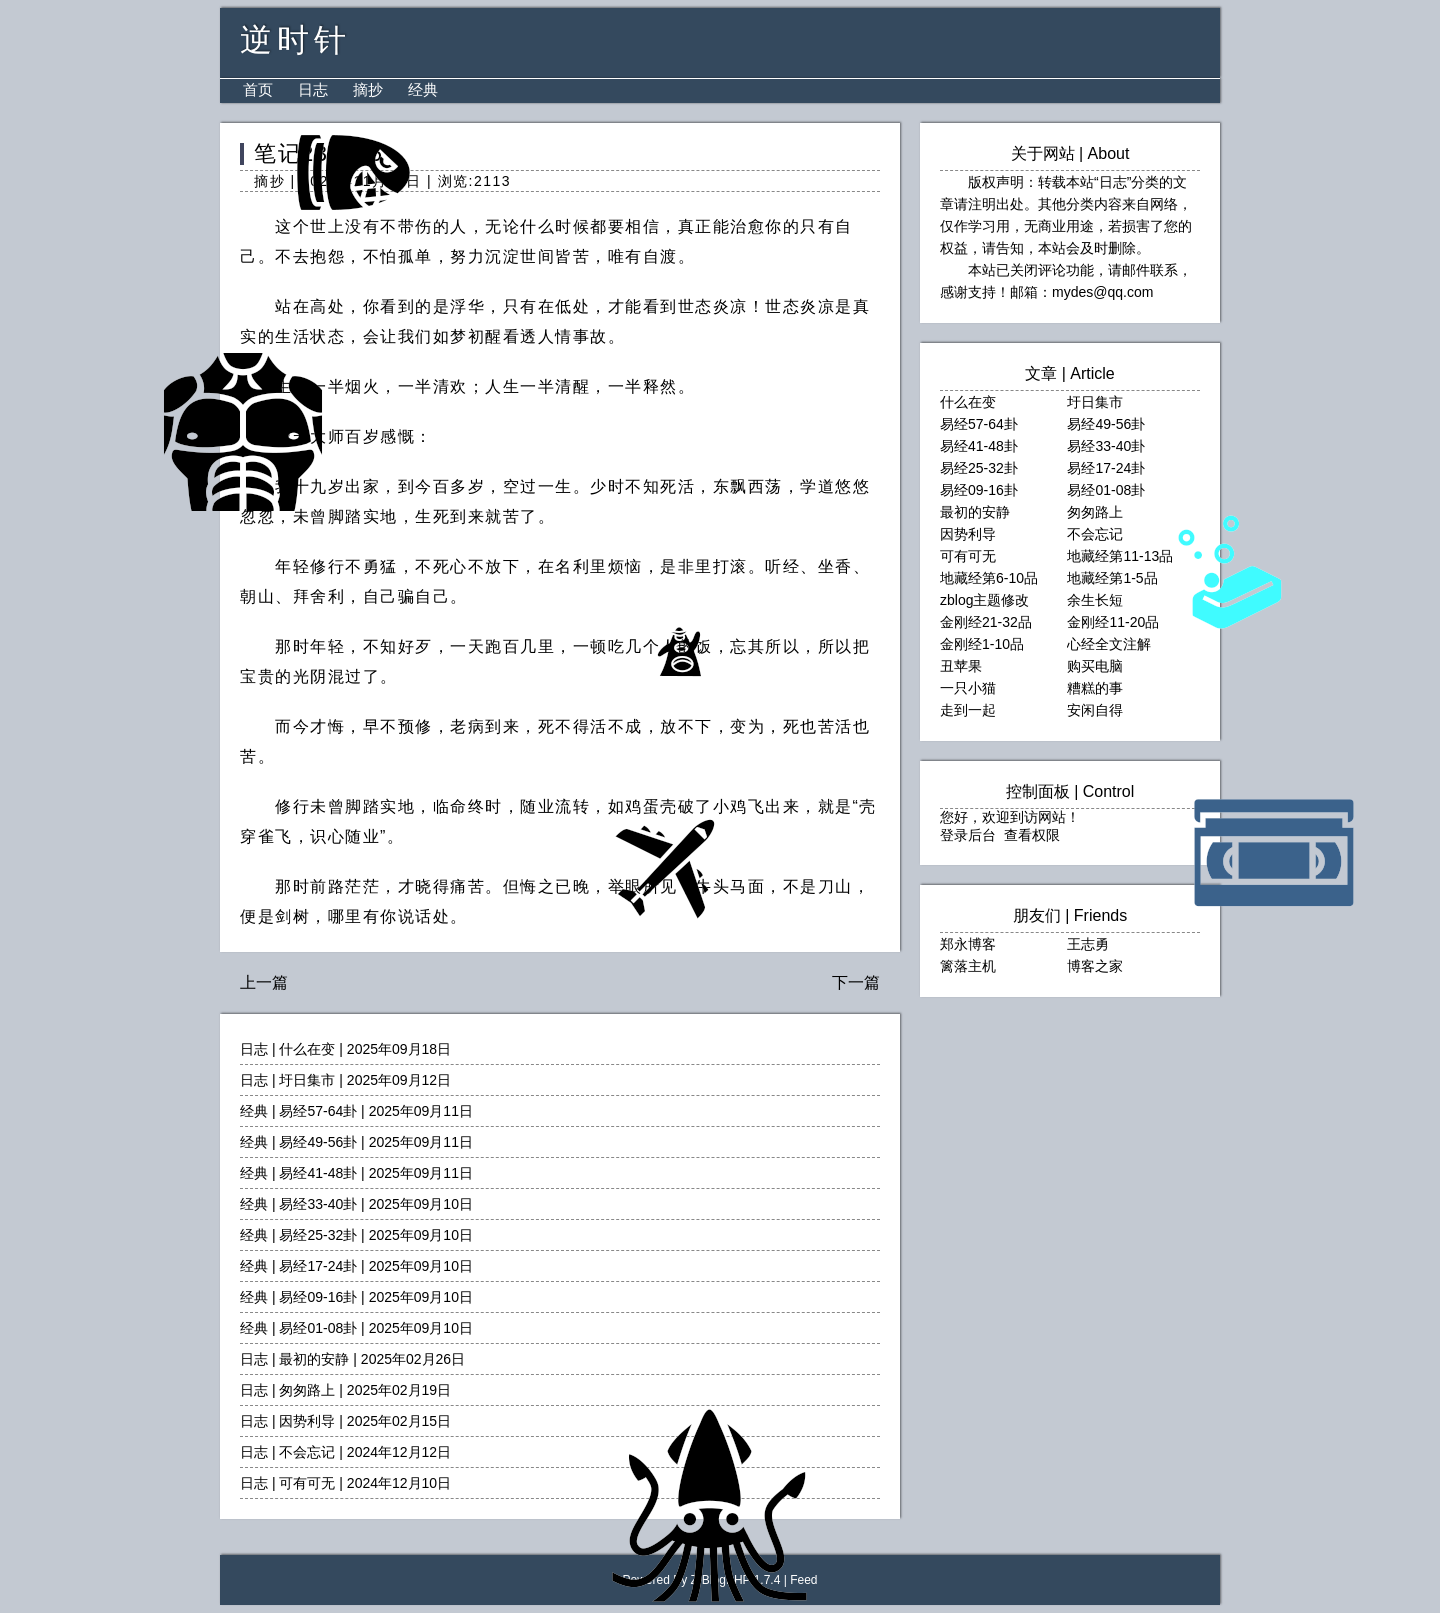 The width and height of the screenshot is (1440, 1613). What do you see at coordinates (1233, 574) in the screenshot?
I see `indicates cleaning or sanitization feature` at bounding box center [1233, 574].